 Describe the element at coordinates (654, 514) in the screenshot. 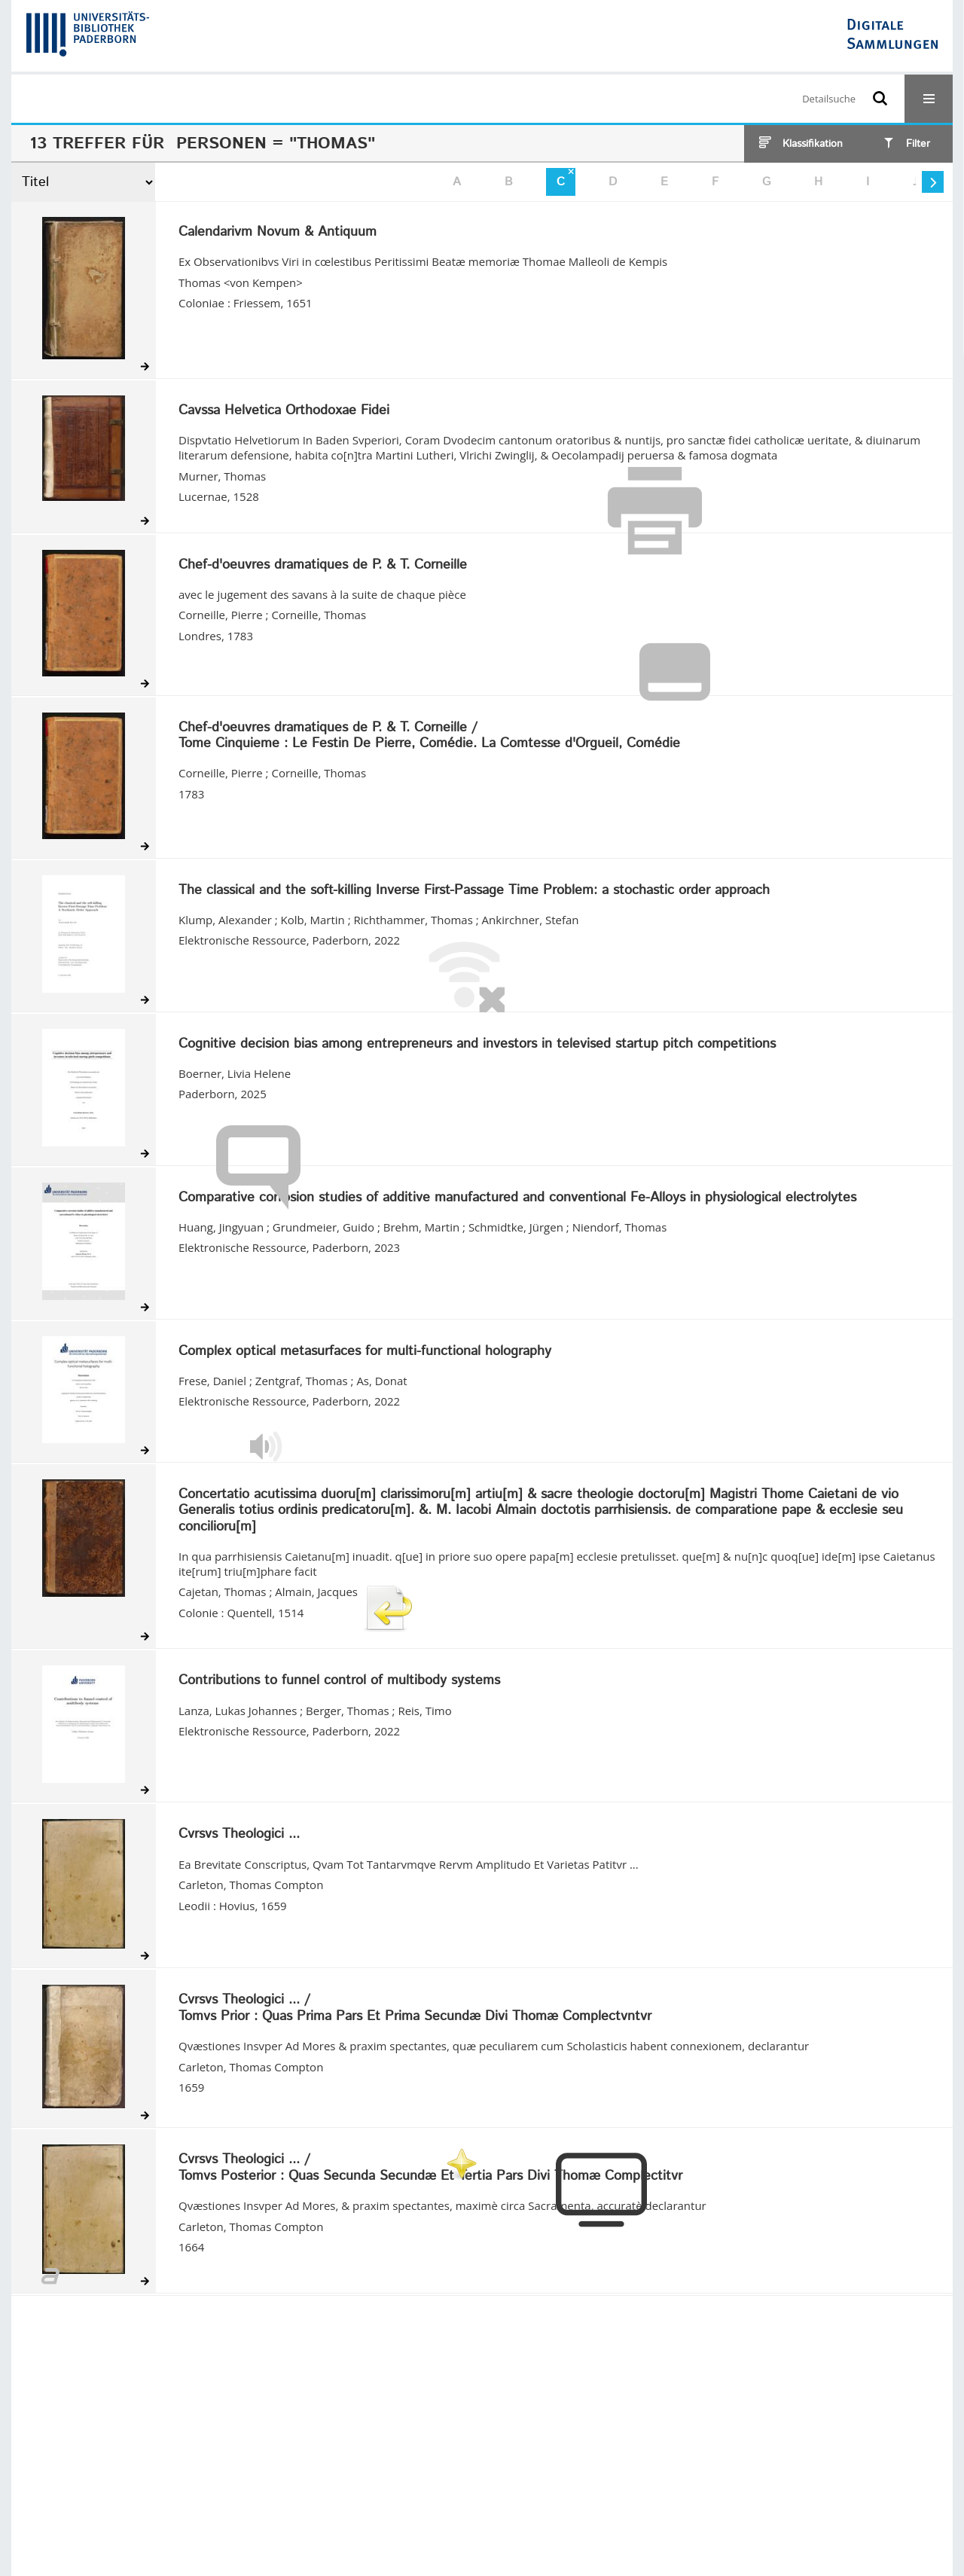

I see `print the current document` at that location.